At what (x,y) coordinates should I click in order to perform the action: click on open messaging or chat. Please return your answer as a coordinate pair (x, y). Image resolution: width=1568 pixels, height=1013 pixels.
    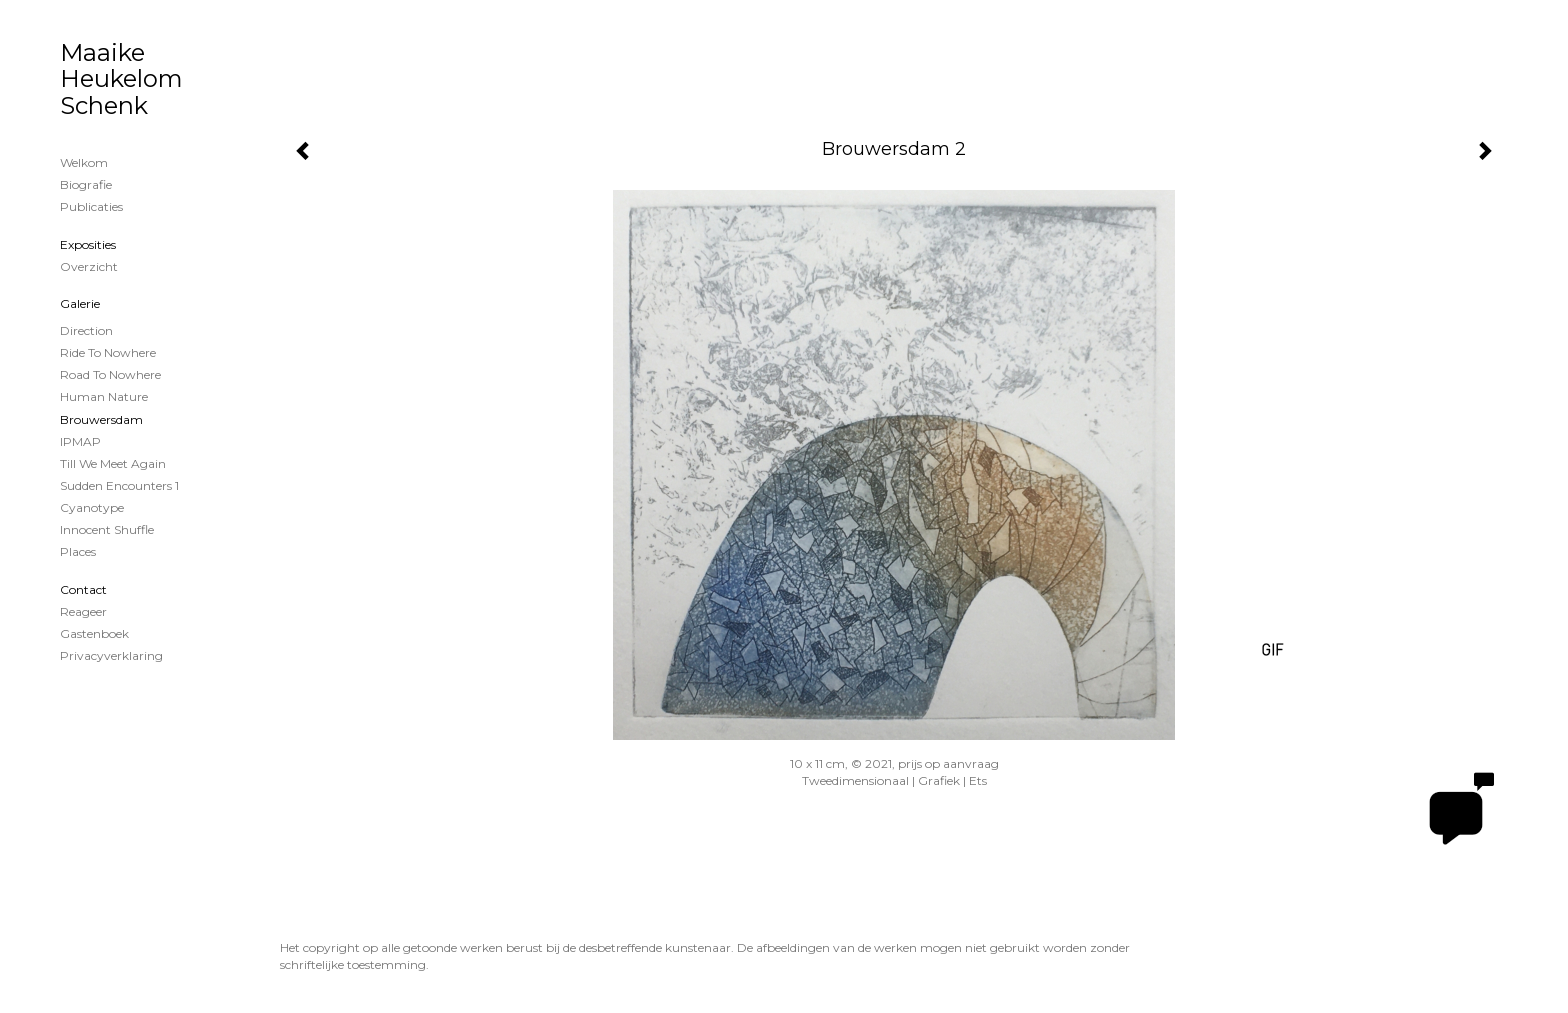
    Looking at the image, I should click on (1456, 815).